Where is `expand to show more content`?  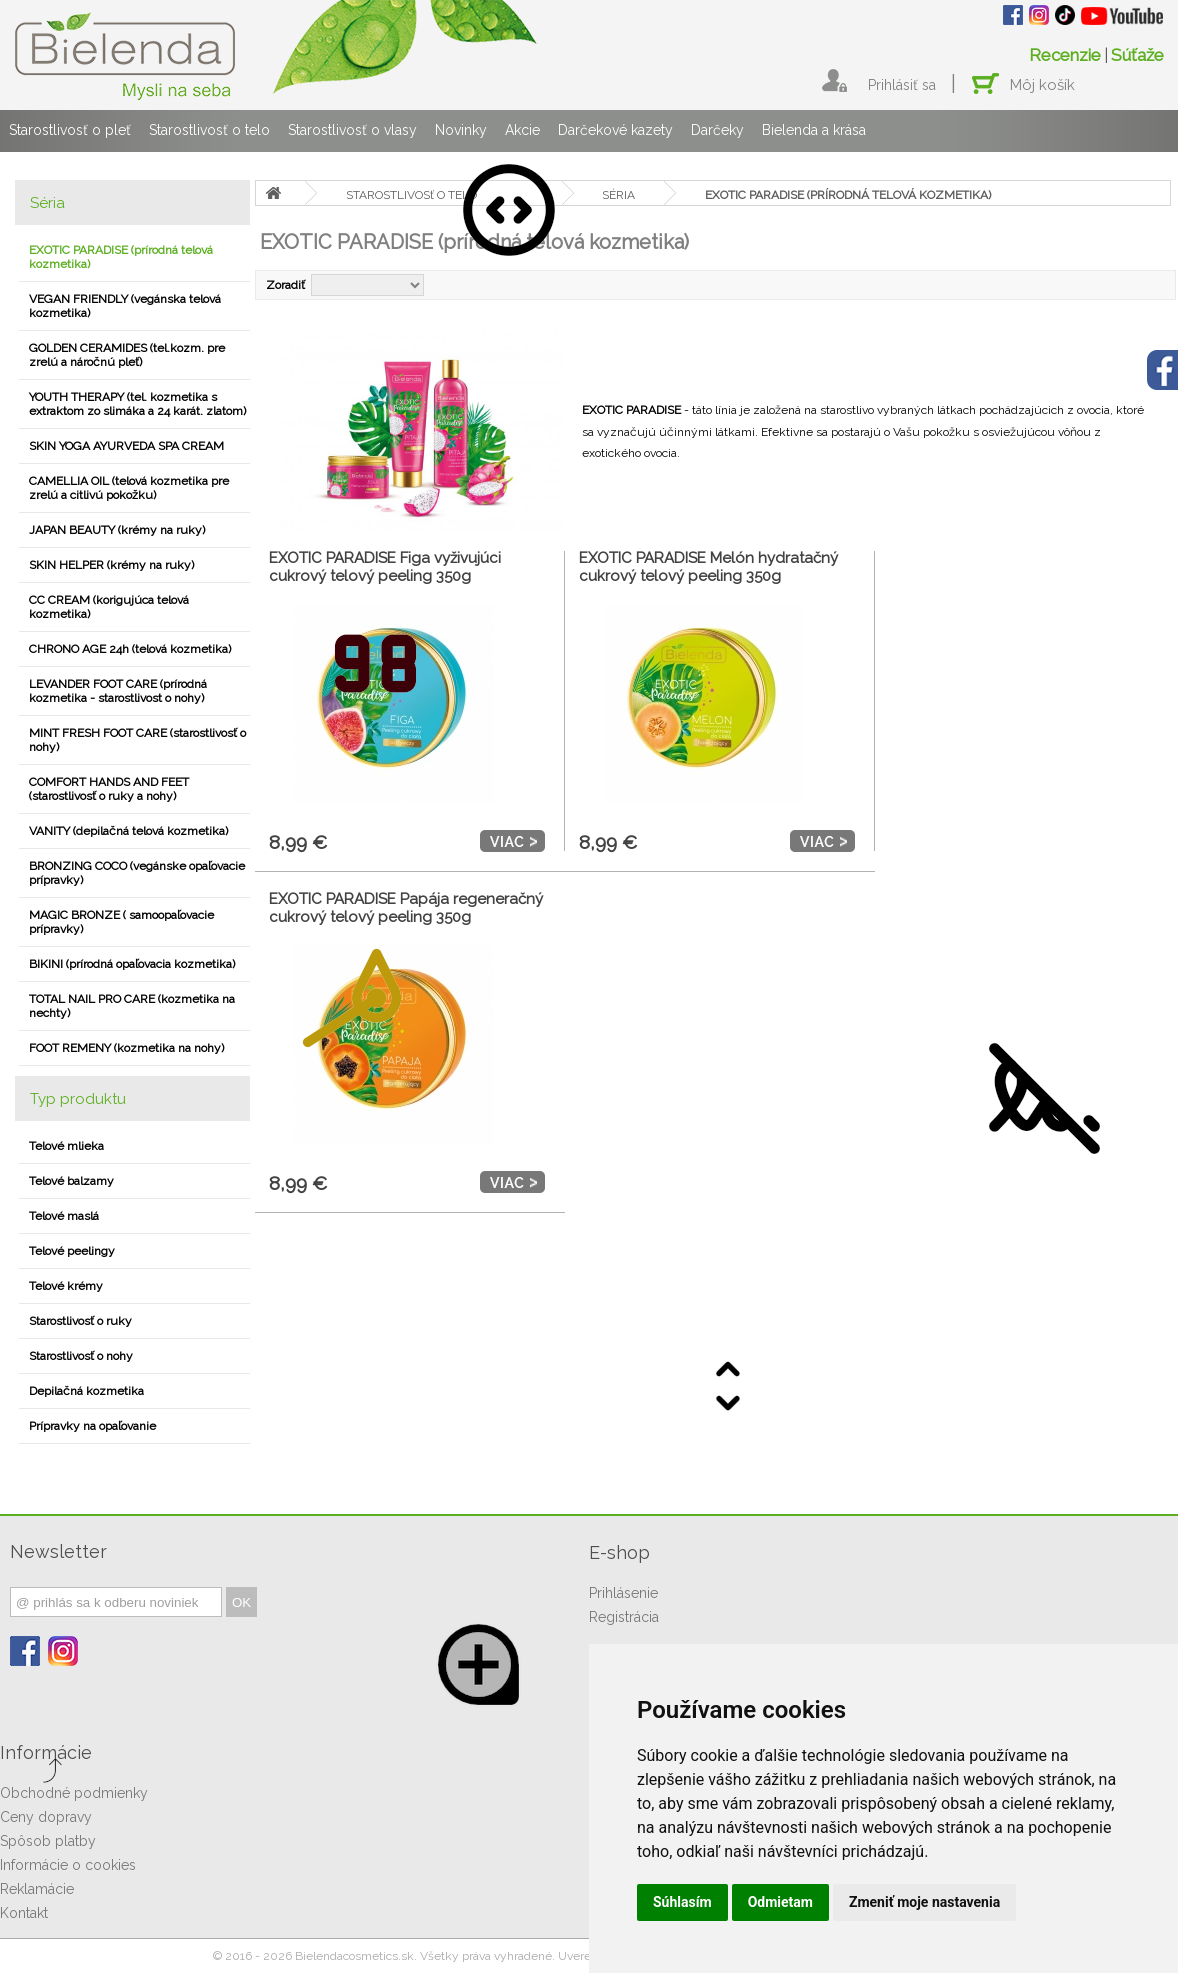 expand to show more content is located at coordinates (728, 1386).